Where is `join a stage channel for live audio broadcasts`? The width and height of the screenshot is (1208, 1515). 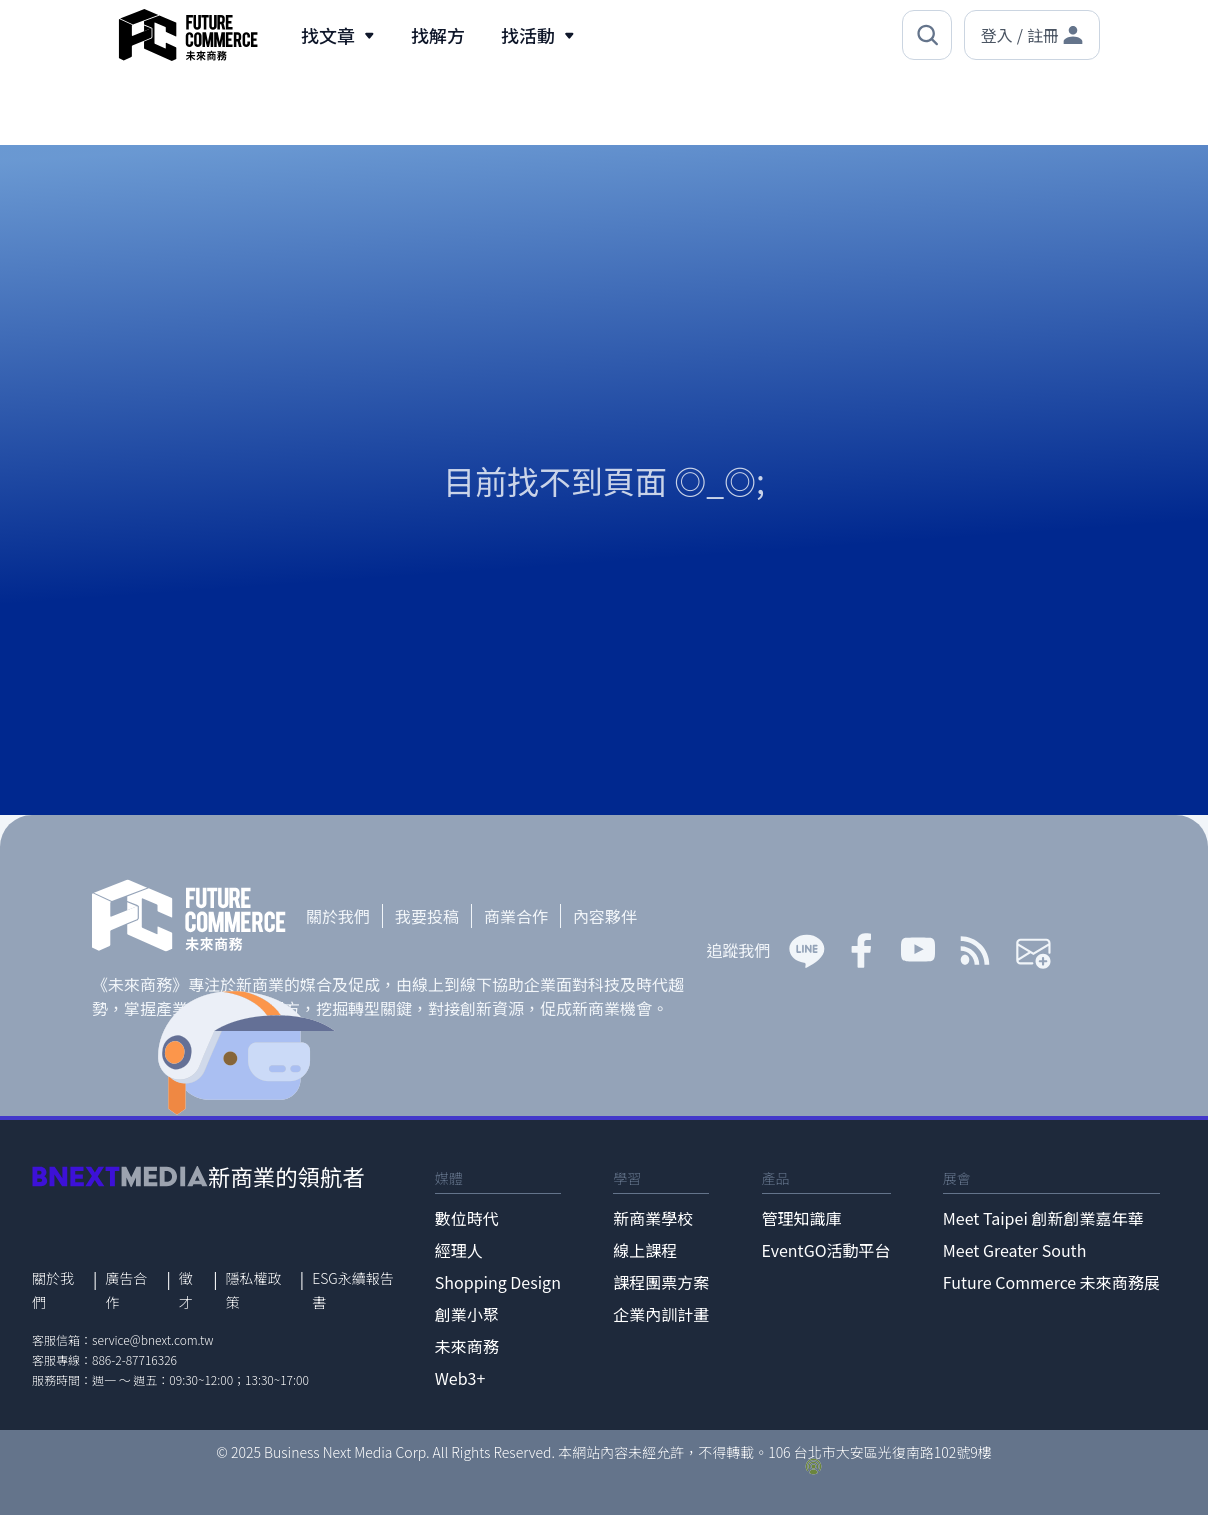 join a stage channel for live audio broadcasts is located at coordinates (813, 1466).